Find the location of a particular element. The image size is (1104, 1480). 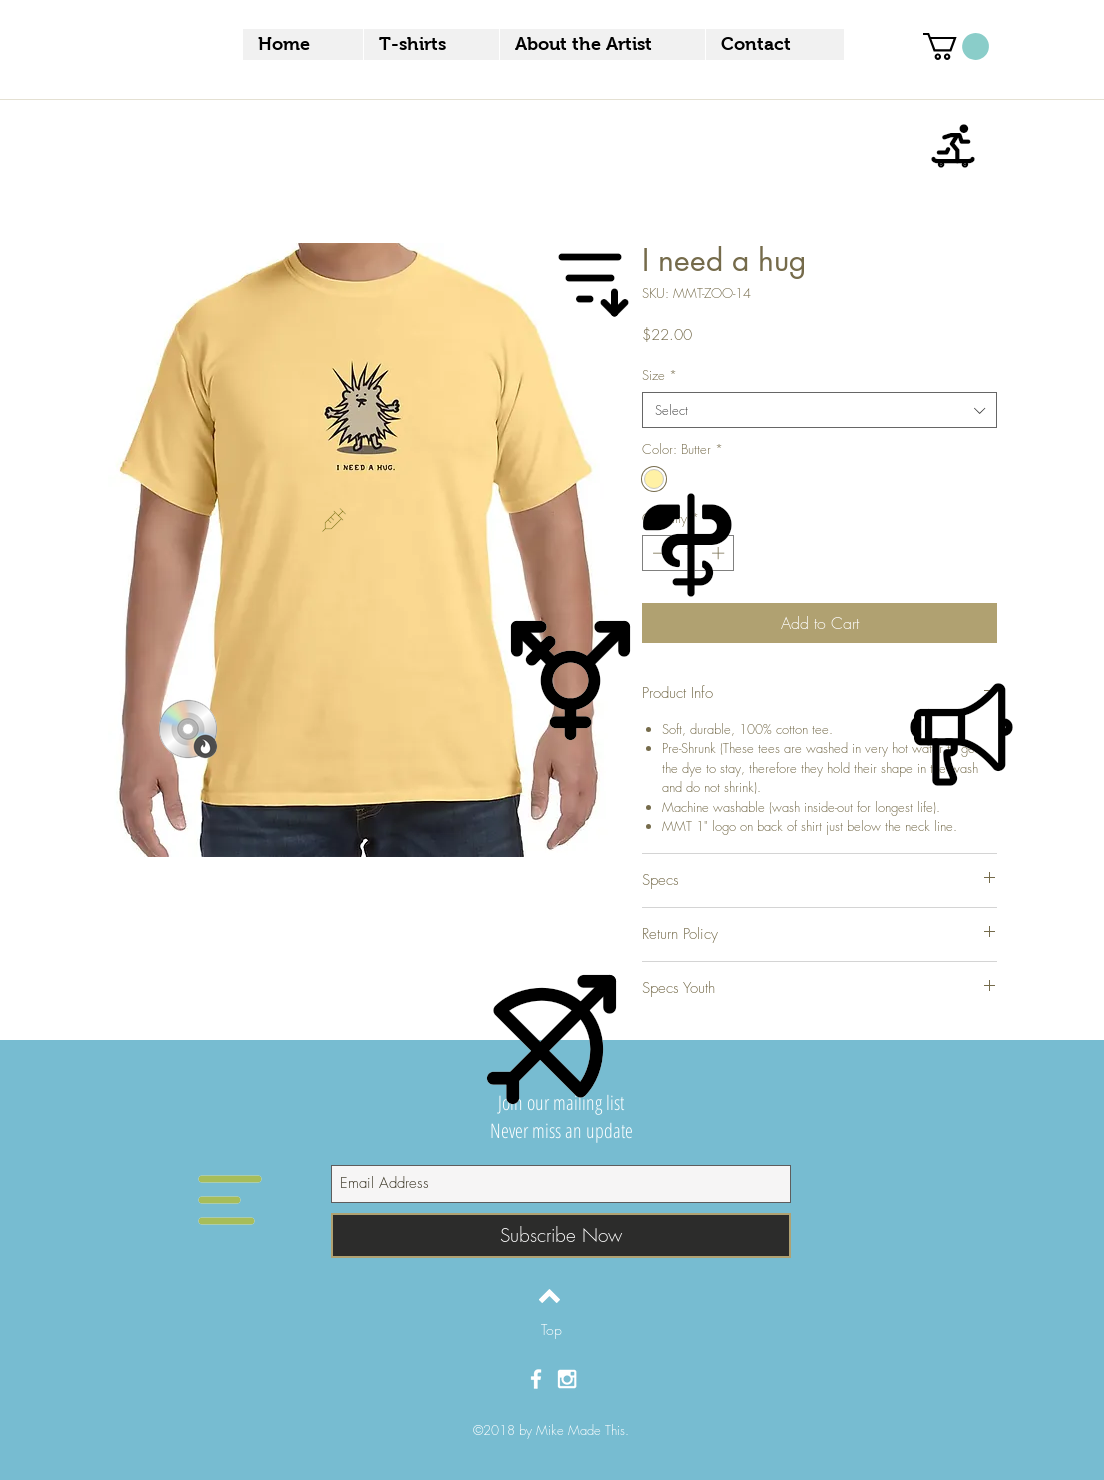

access vaccination or immunization records is located at coordinates (334, 520).